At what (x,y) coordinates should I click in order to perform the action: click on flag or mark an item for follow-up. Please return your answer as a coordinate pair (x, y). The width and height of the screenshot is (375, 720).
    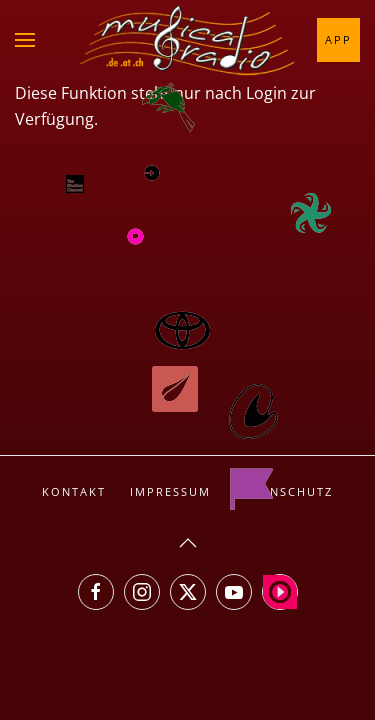
    Looking at the image, I should click on (252, 488).